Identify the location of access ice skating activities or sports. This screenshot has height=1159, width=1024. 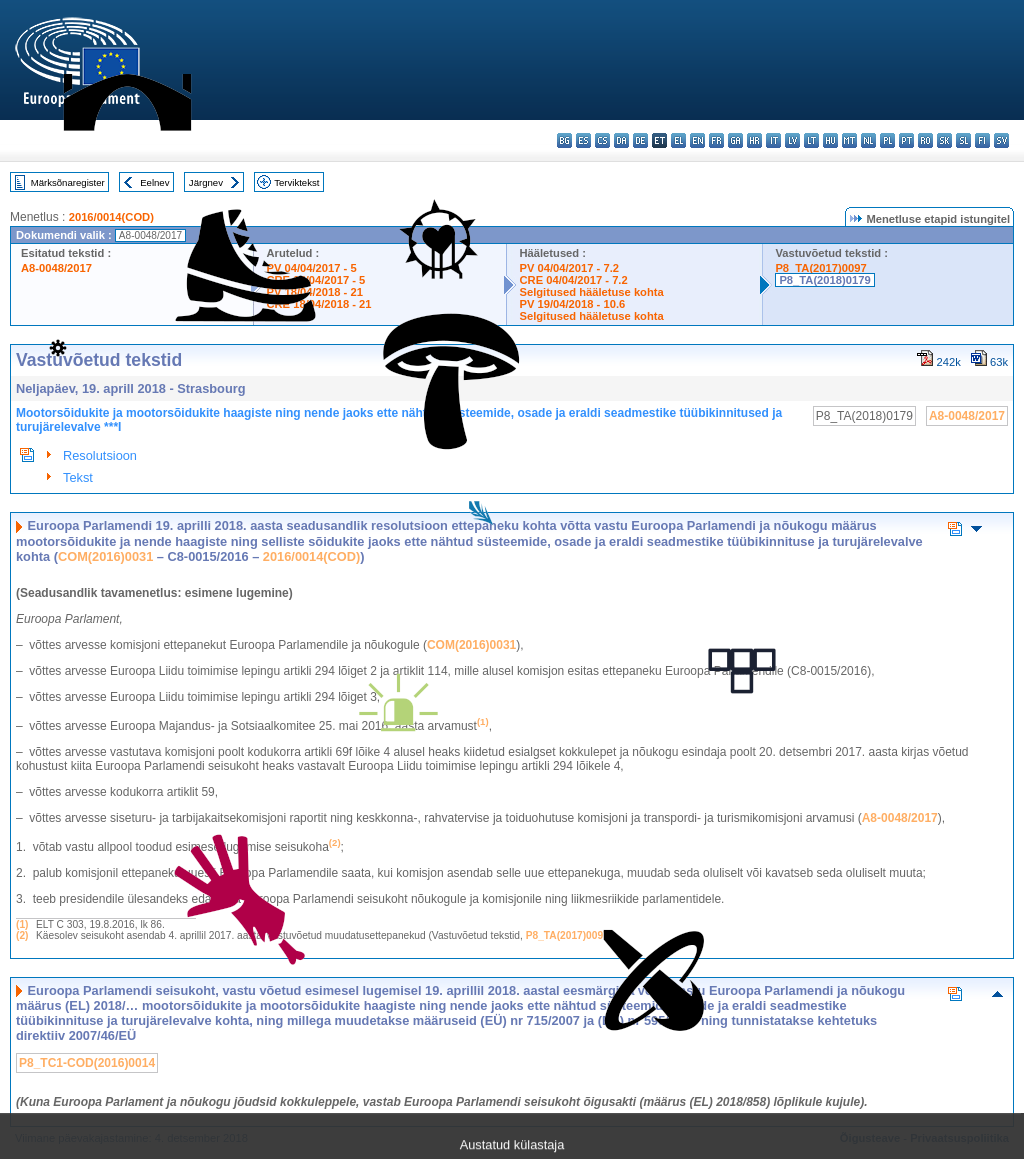
(245, 265).